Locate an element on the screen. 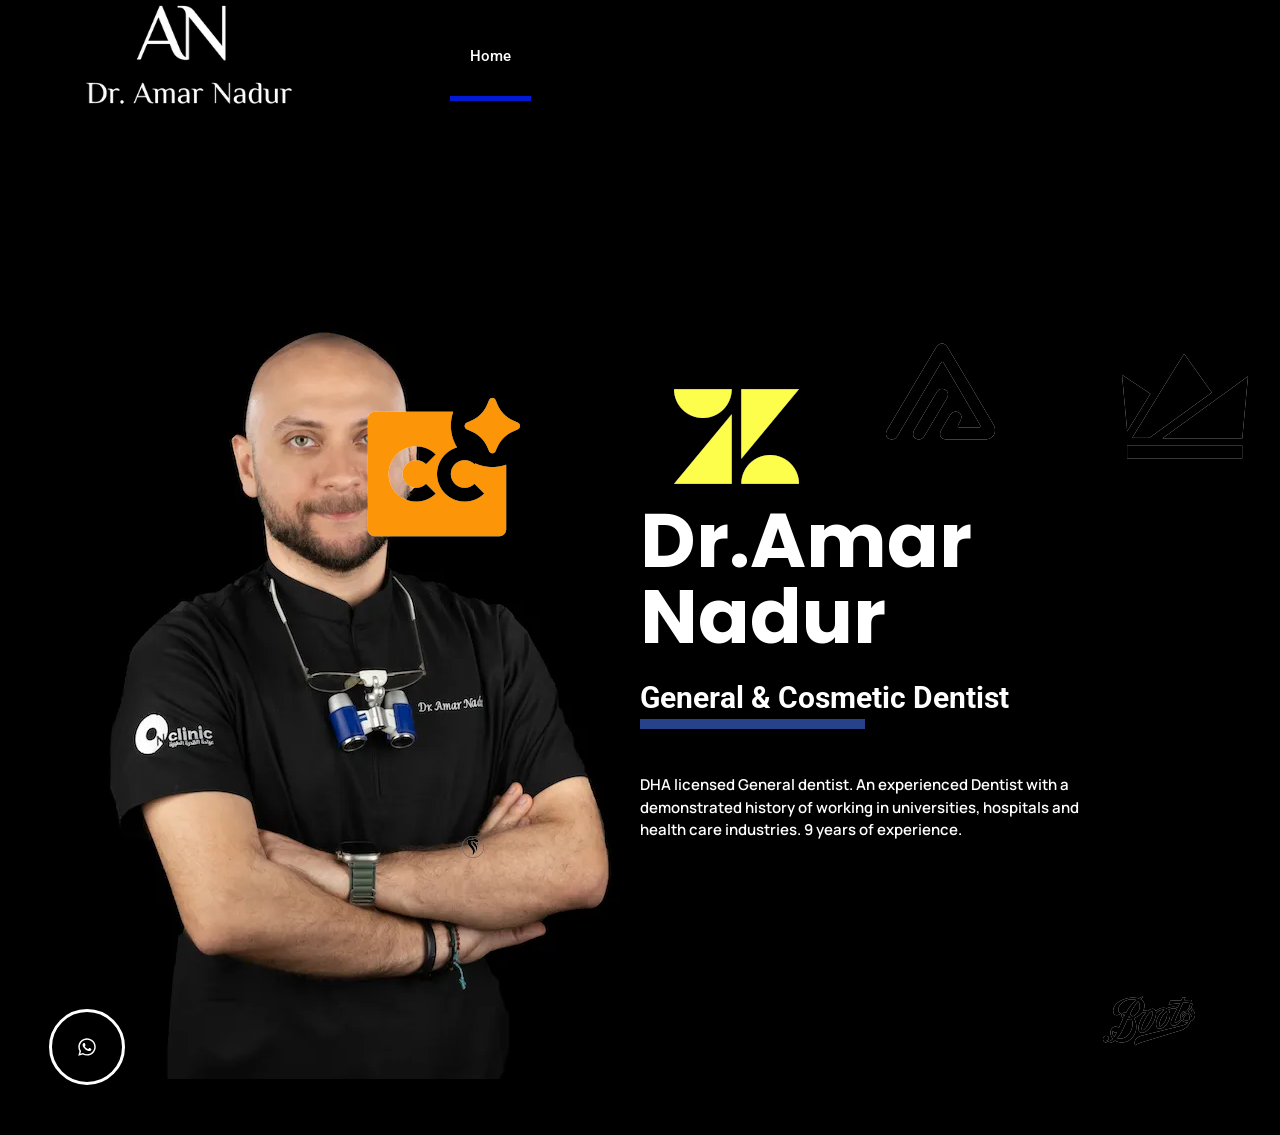  open zendesk support portal is located at coordinates (736, 436).